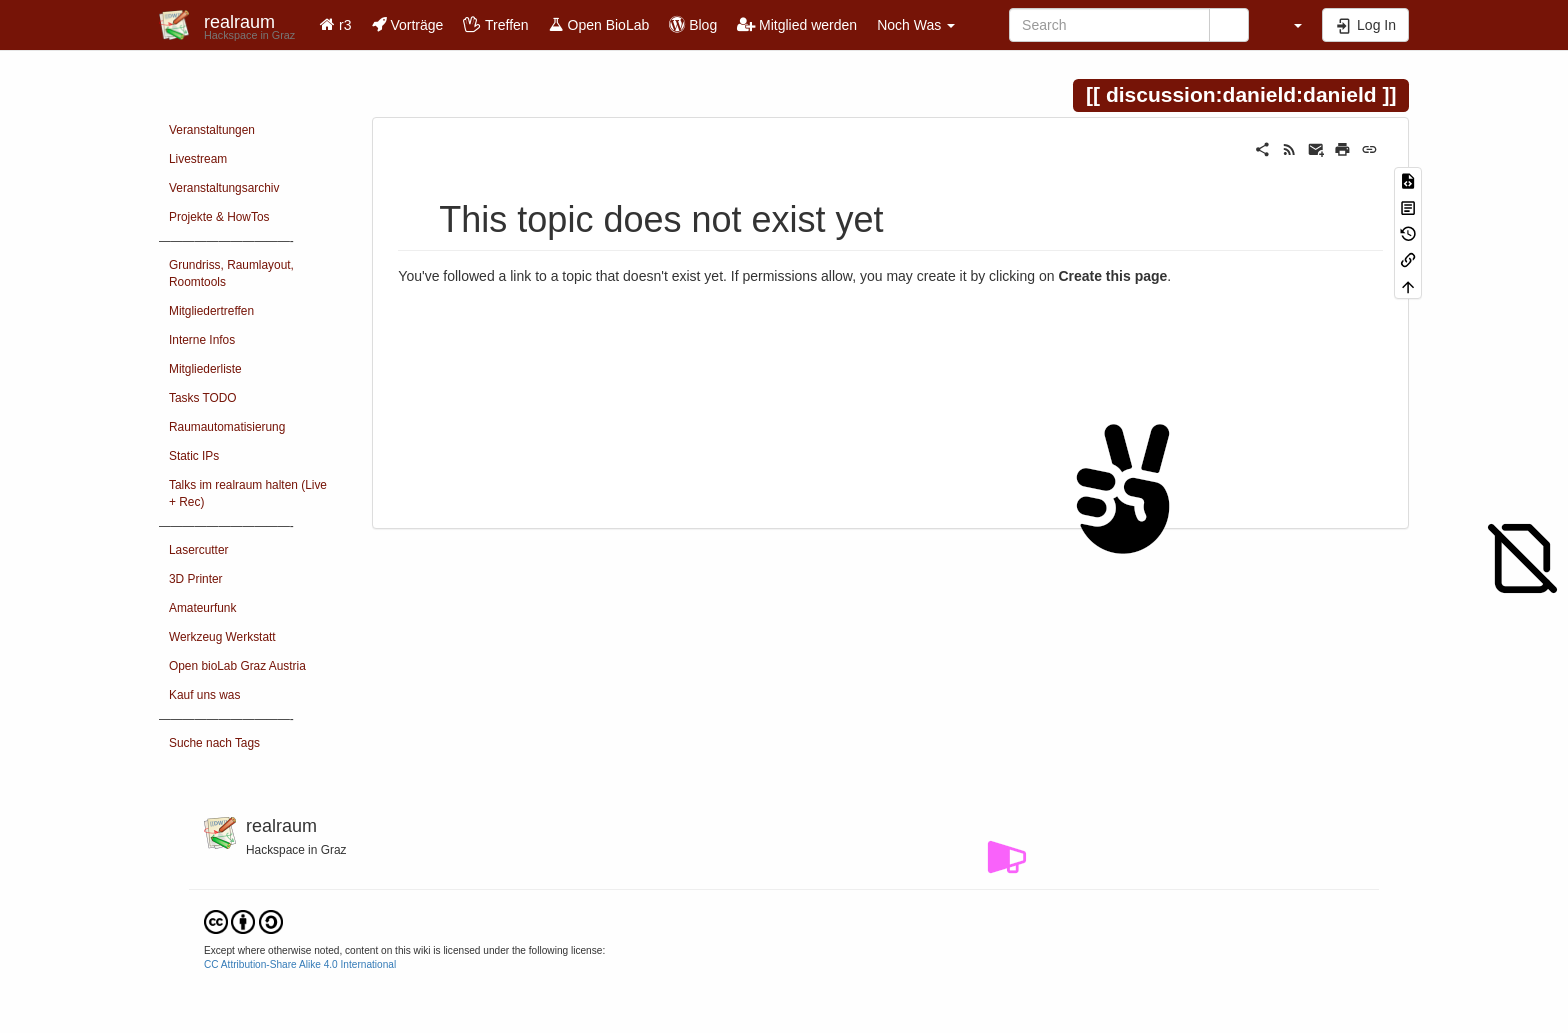 Image resolution: width=1568 pixels, height=1033 pixels. I want to click on file unavailable or inaccessible, so click(1522, 558).